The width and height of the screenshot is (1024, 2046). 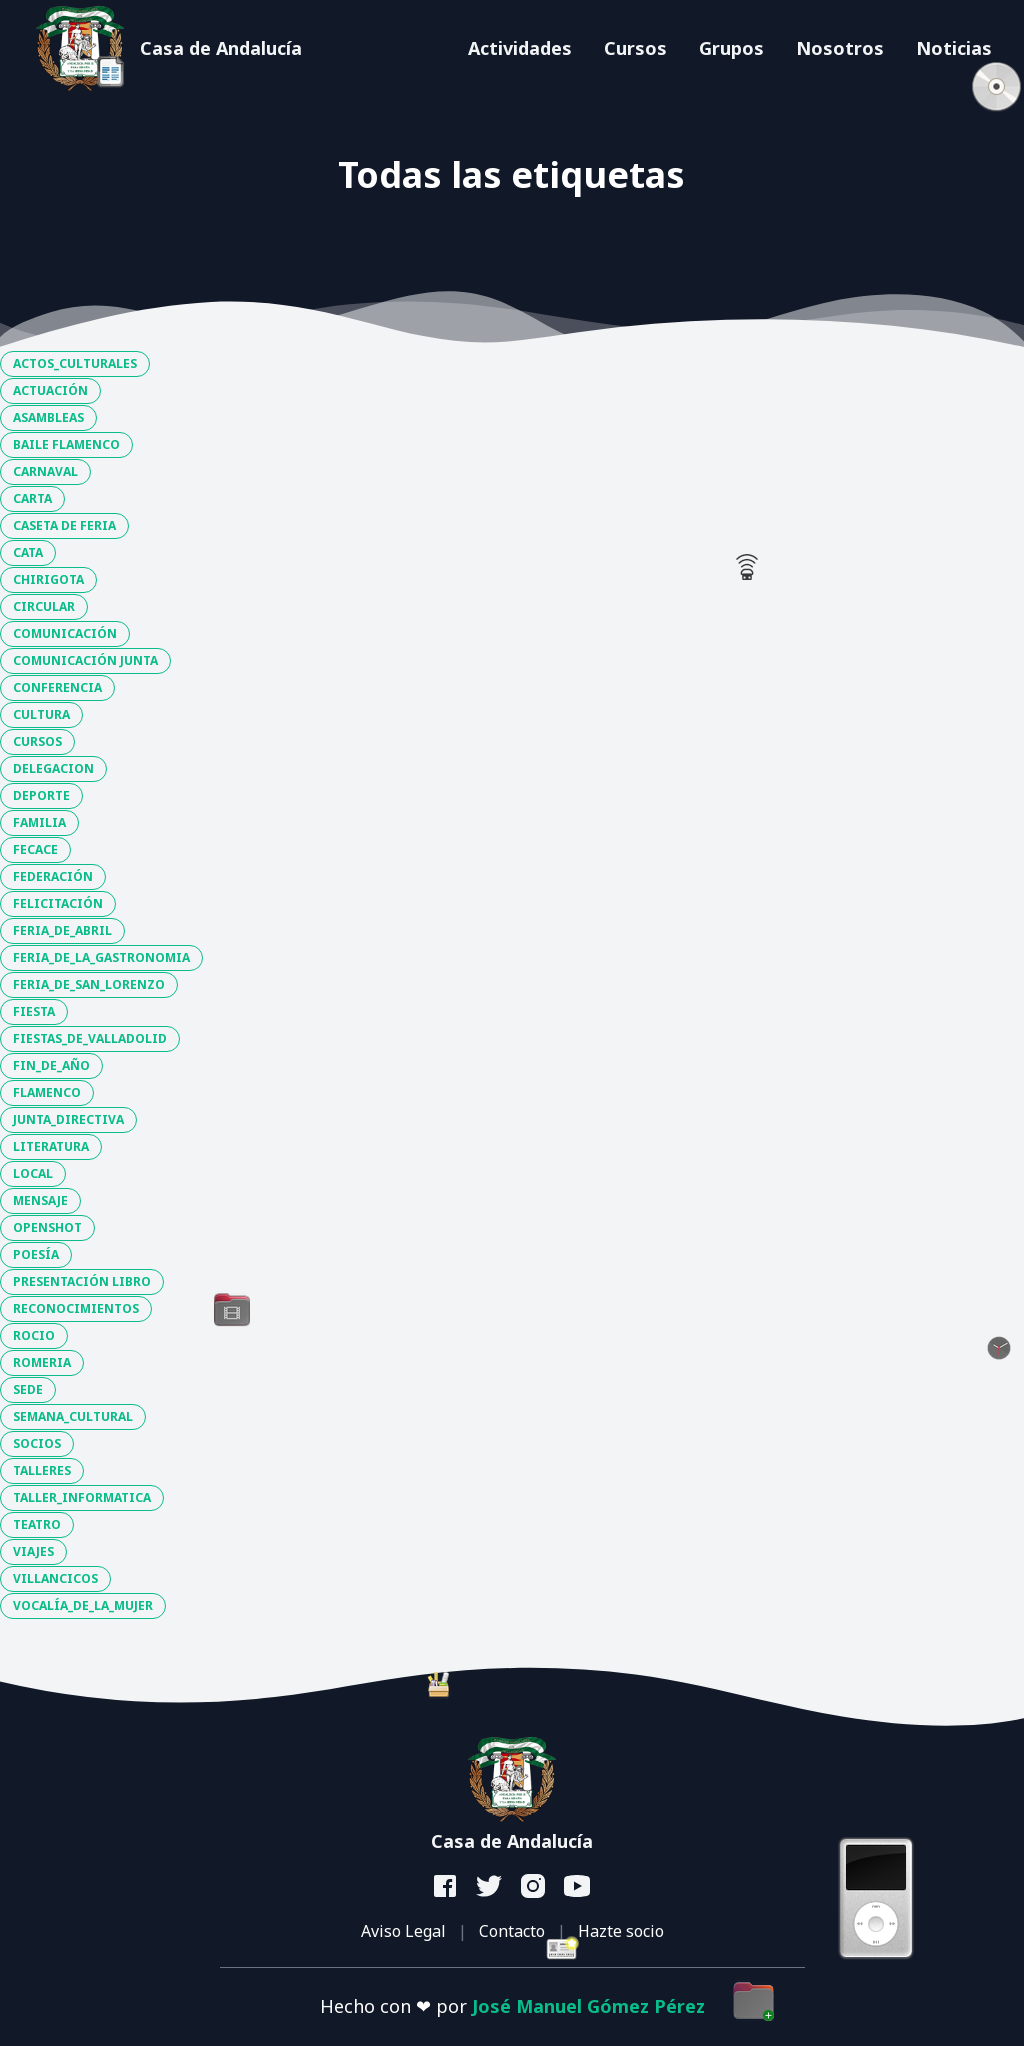 I want to click on access DVD or optical disc drive, so click(x=996, y=86).